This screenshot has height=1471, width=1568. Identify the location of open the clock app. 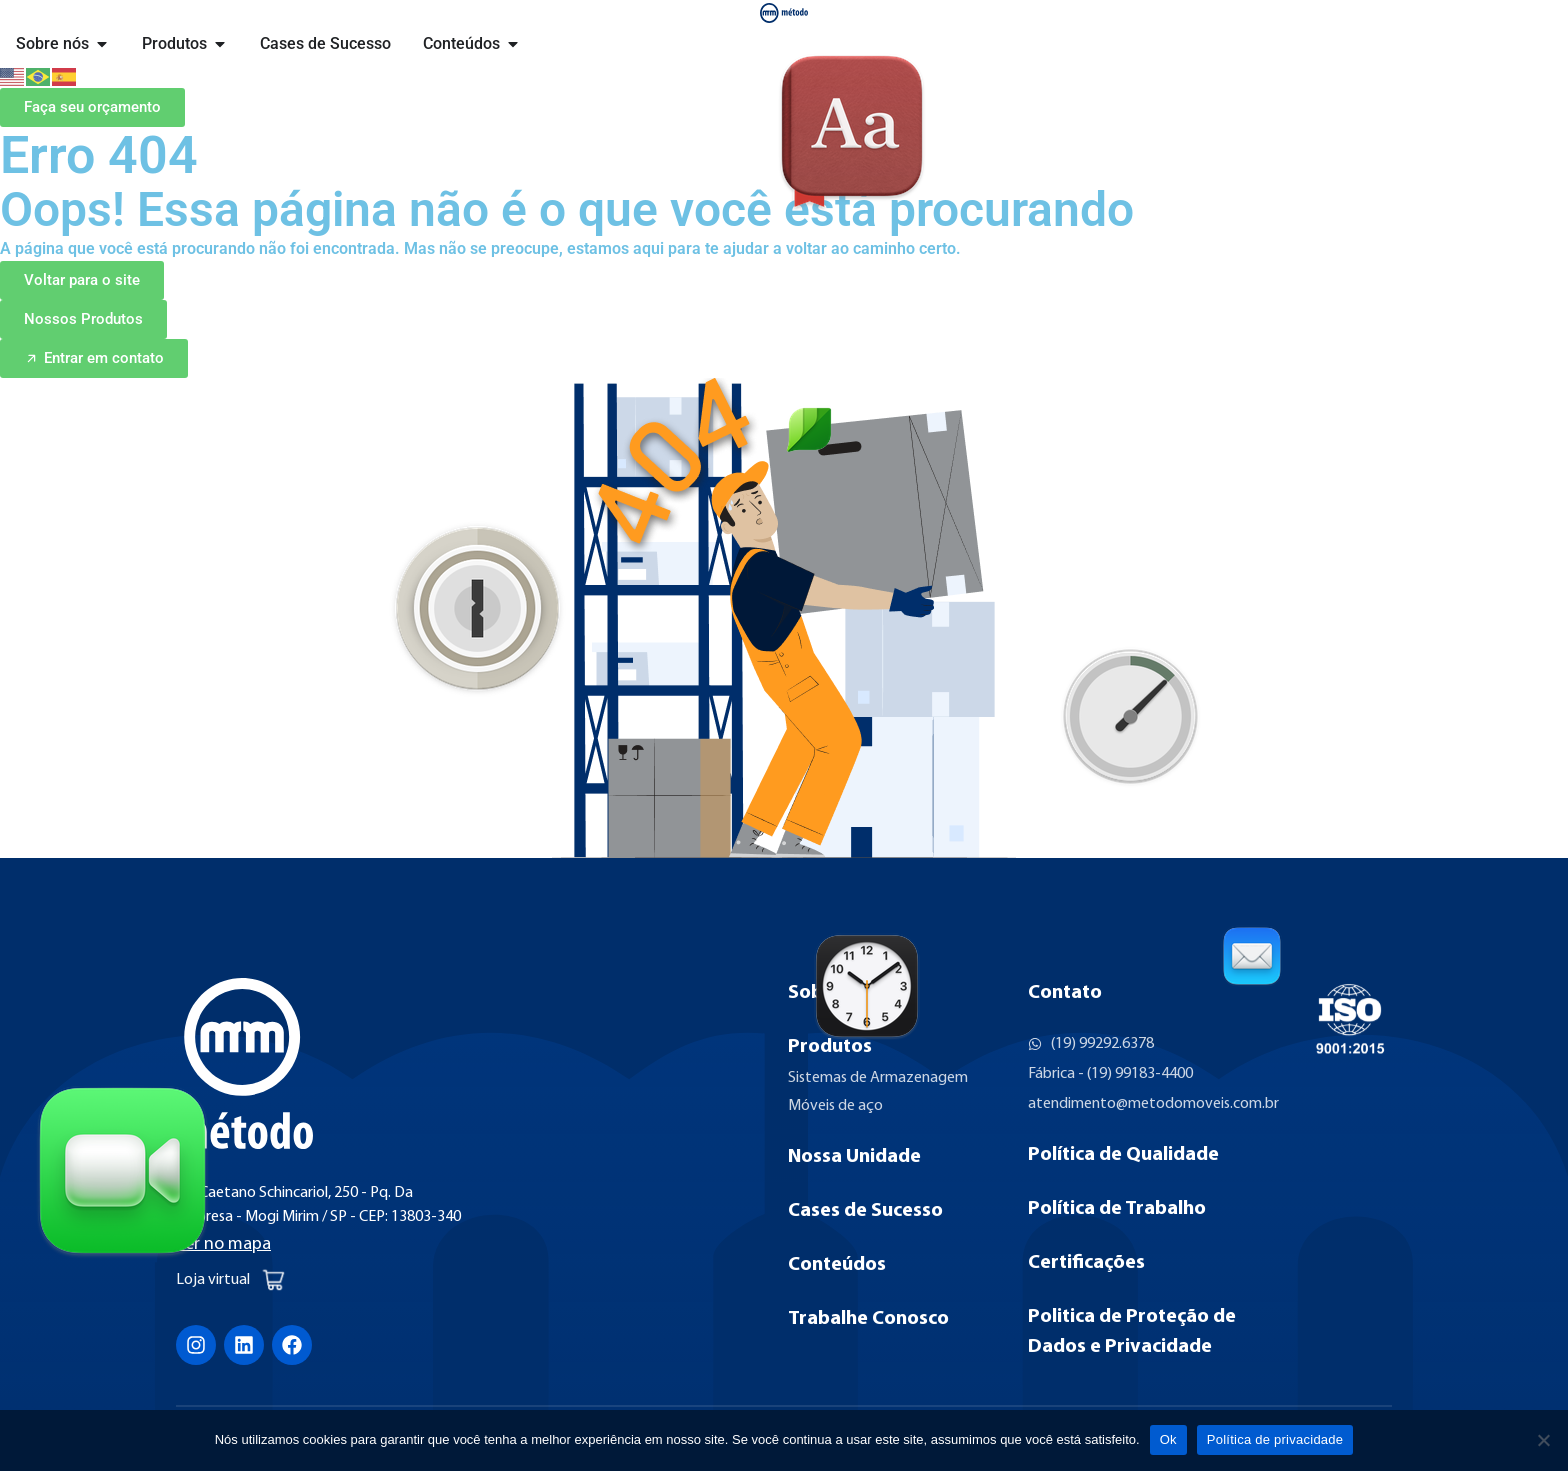
(867, 986).